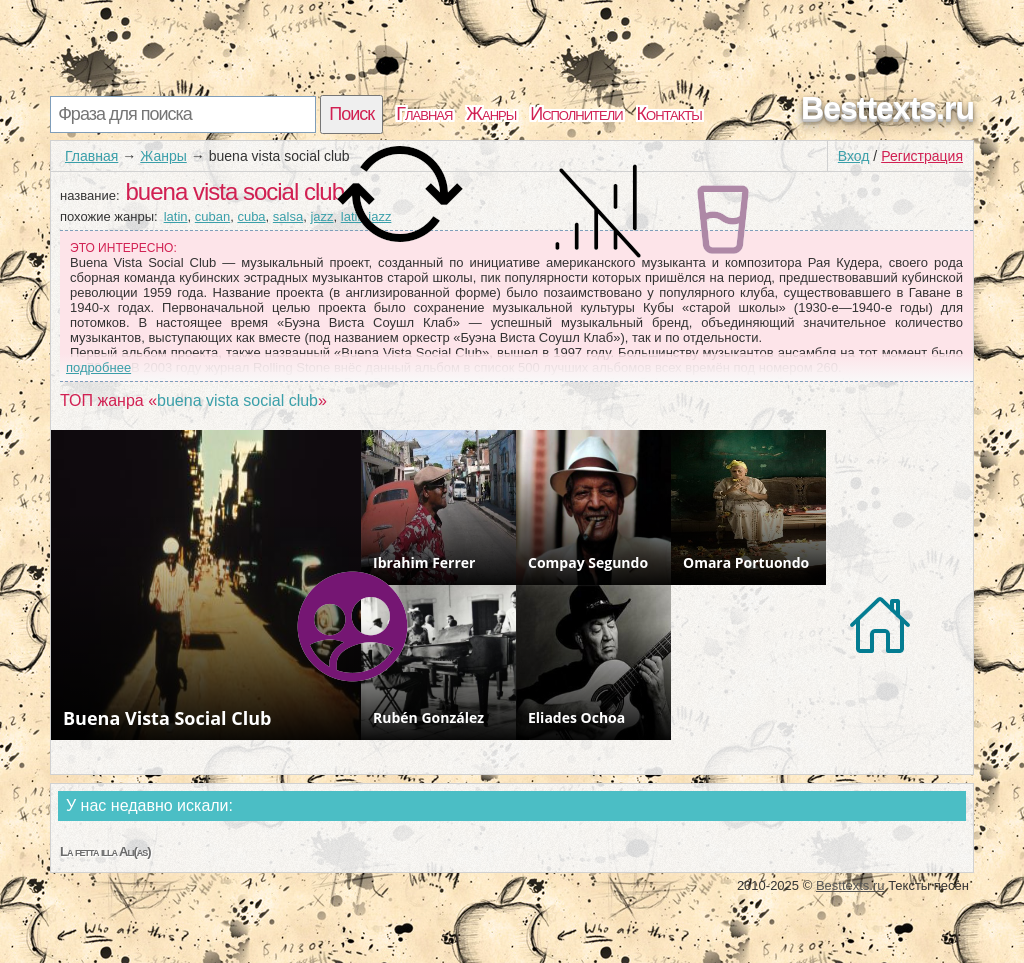 This screenshot has width=1024, height=963. What do you see at coordinates (600, 213) in the screenshot?
I see `no cellular signal available` at bounding box center [600, 213].